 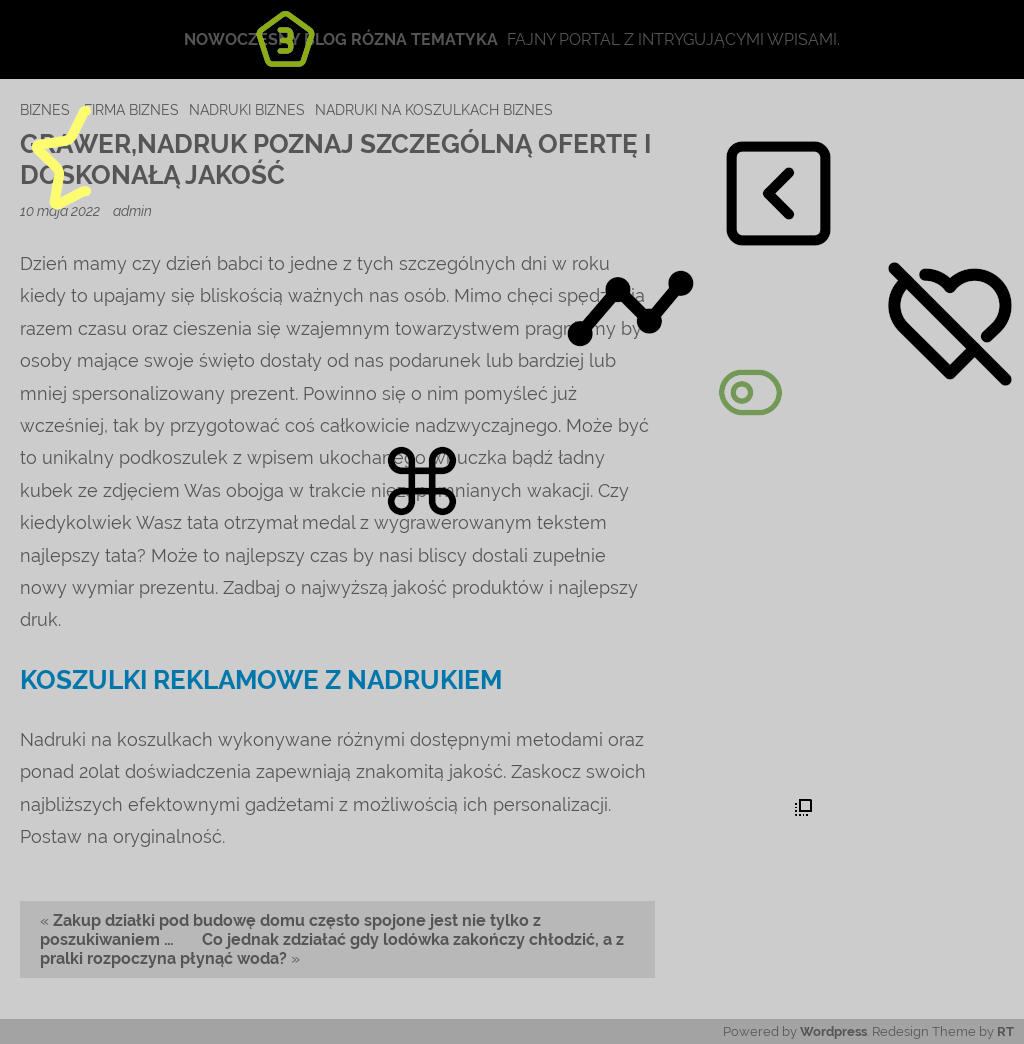 What do you see at coordinates (778, 193) in the screenshot?
I see `go back to the previous screen` at bounding box center [778, 193].